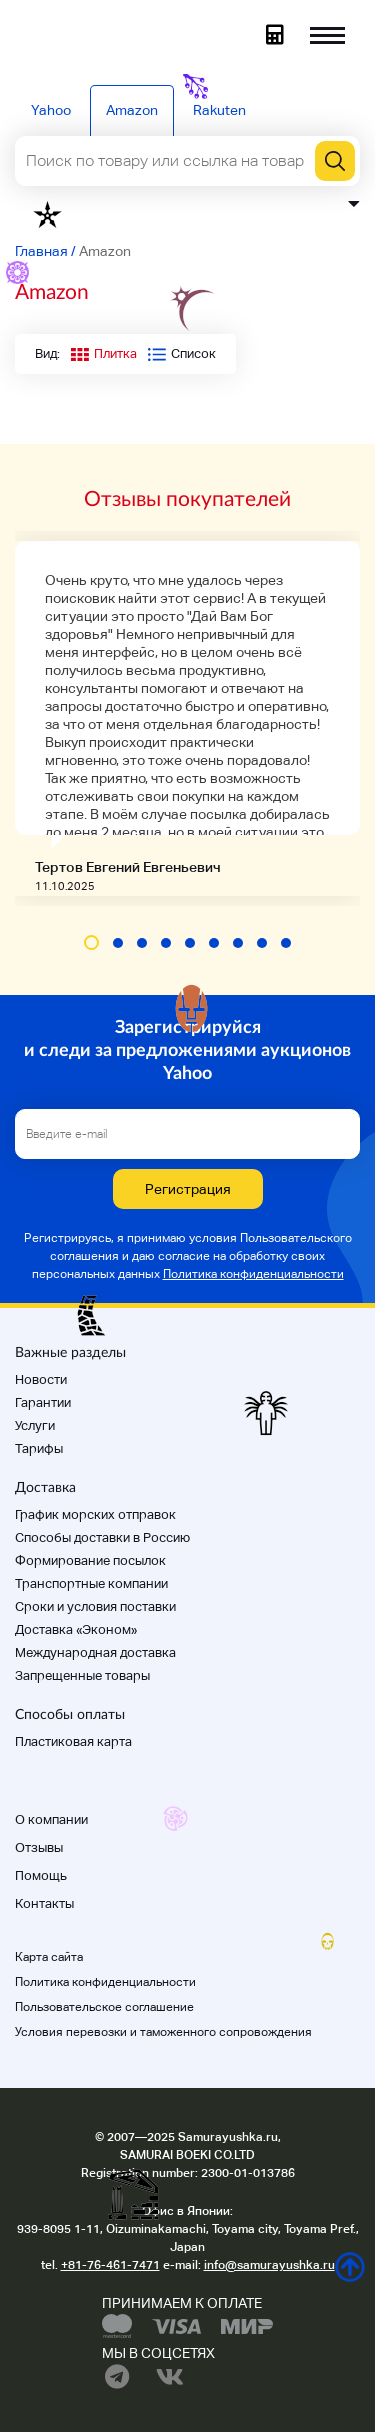 Image resolution: width=375 pixels, height=2432 pixels. What do you see at coordinates (195, 86) in the screenshot?
I see `blackcurrant berry ingredient in a cooking or crafting game` at bounding box center [195, 86].